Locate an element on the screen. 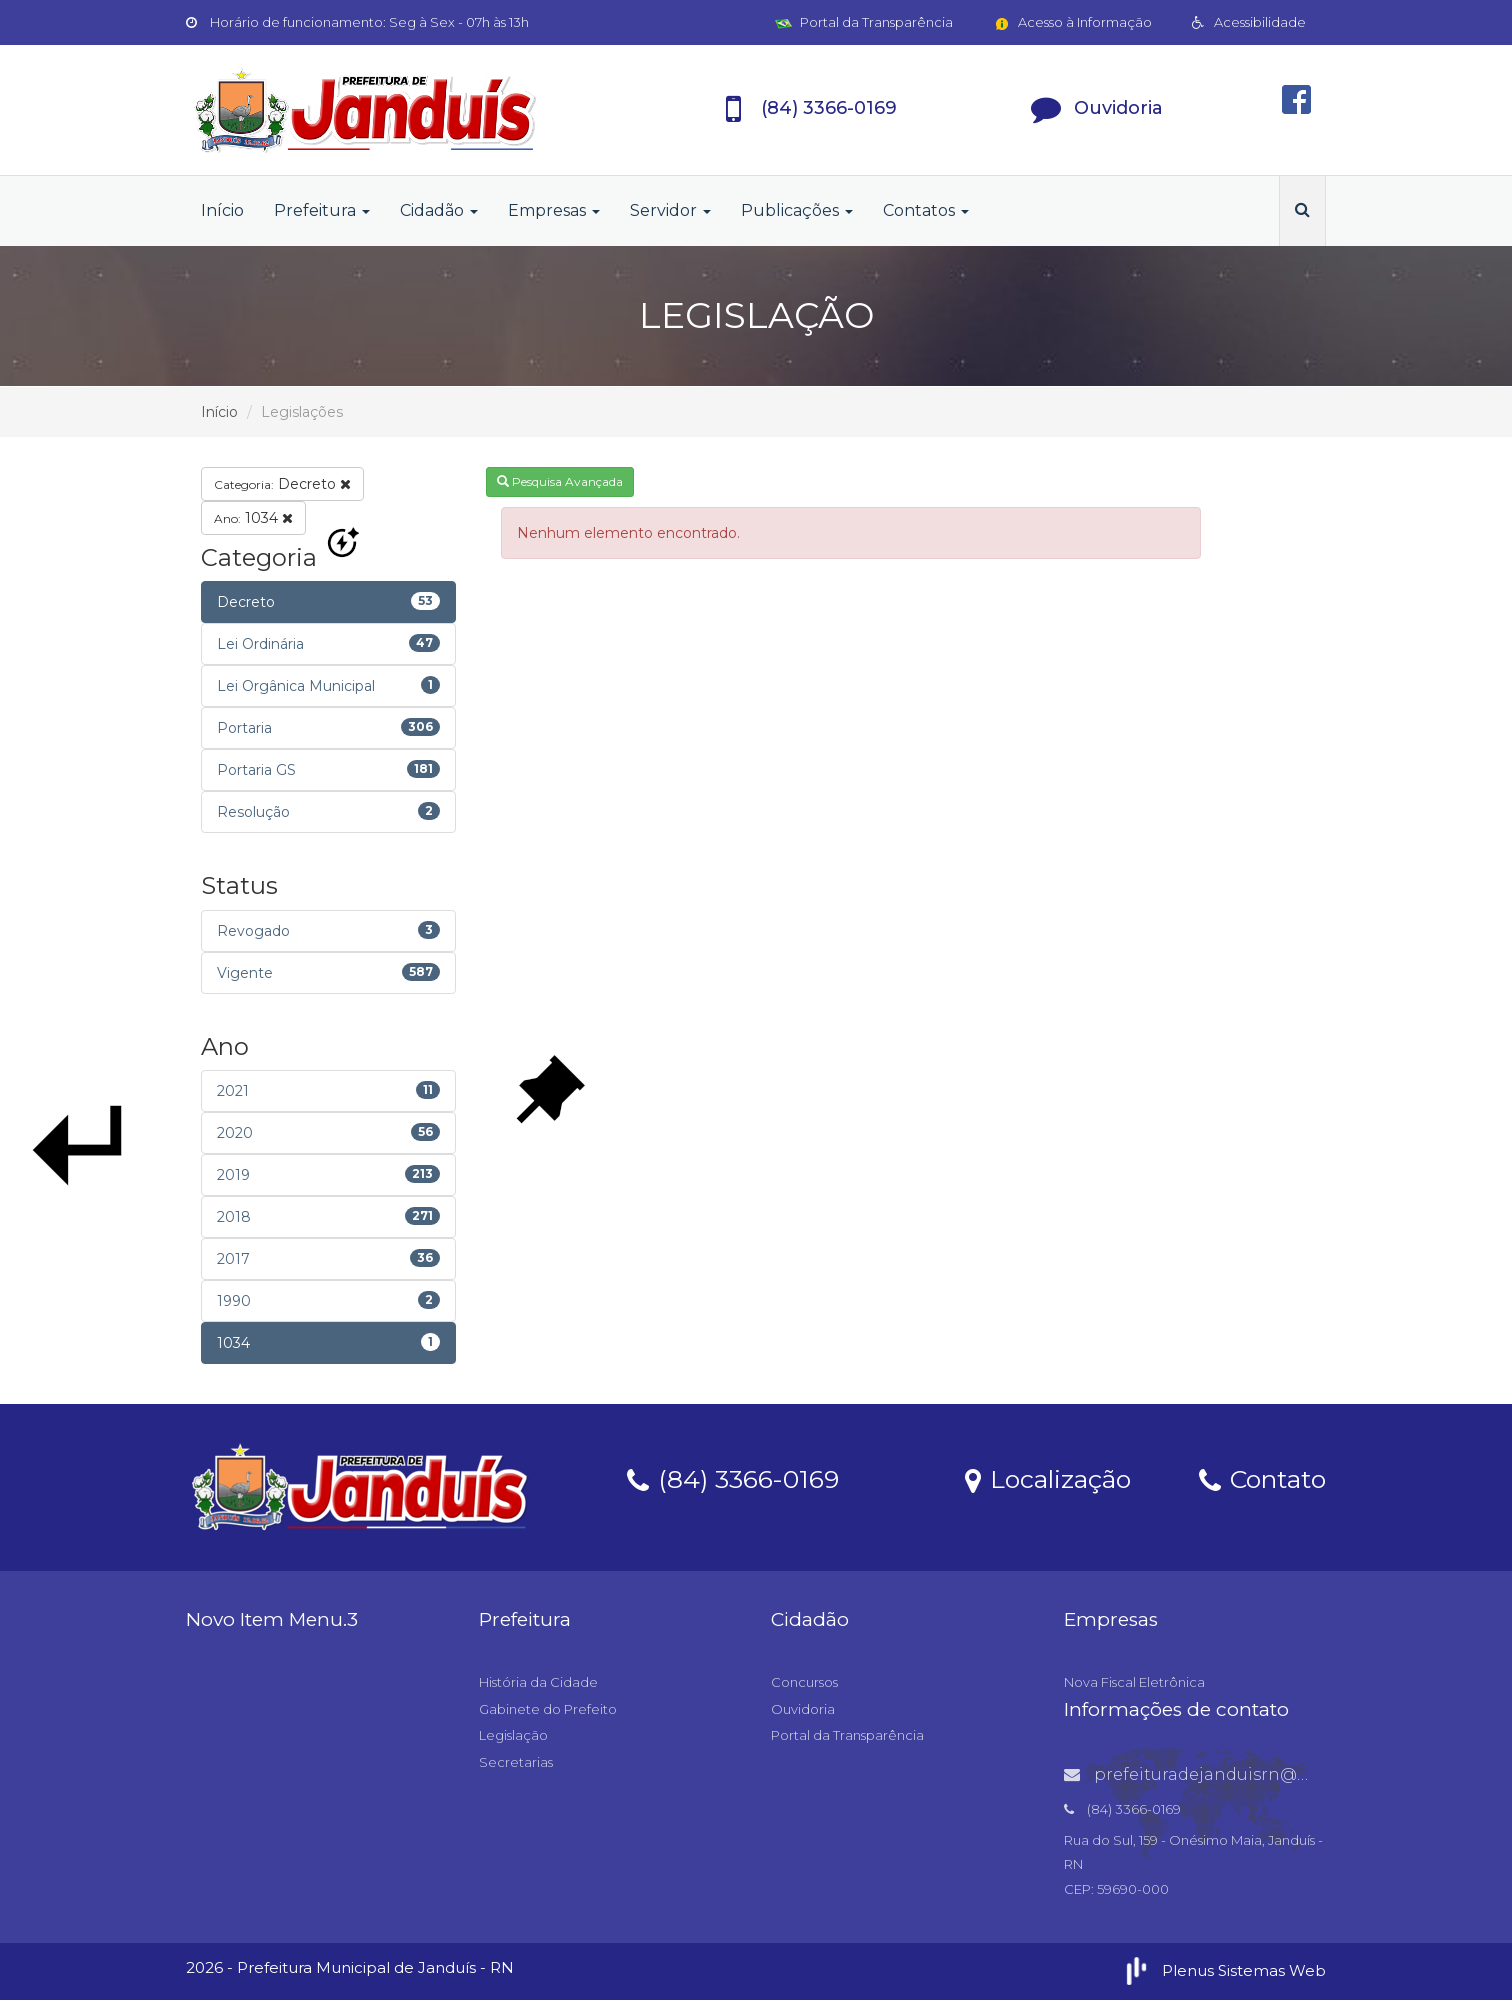 The width and height of the screenshot is (1512, 2000). pin an item to keep it visible is located at coordinates (548, 1092).